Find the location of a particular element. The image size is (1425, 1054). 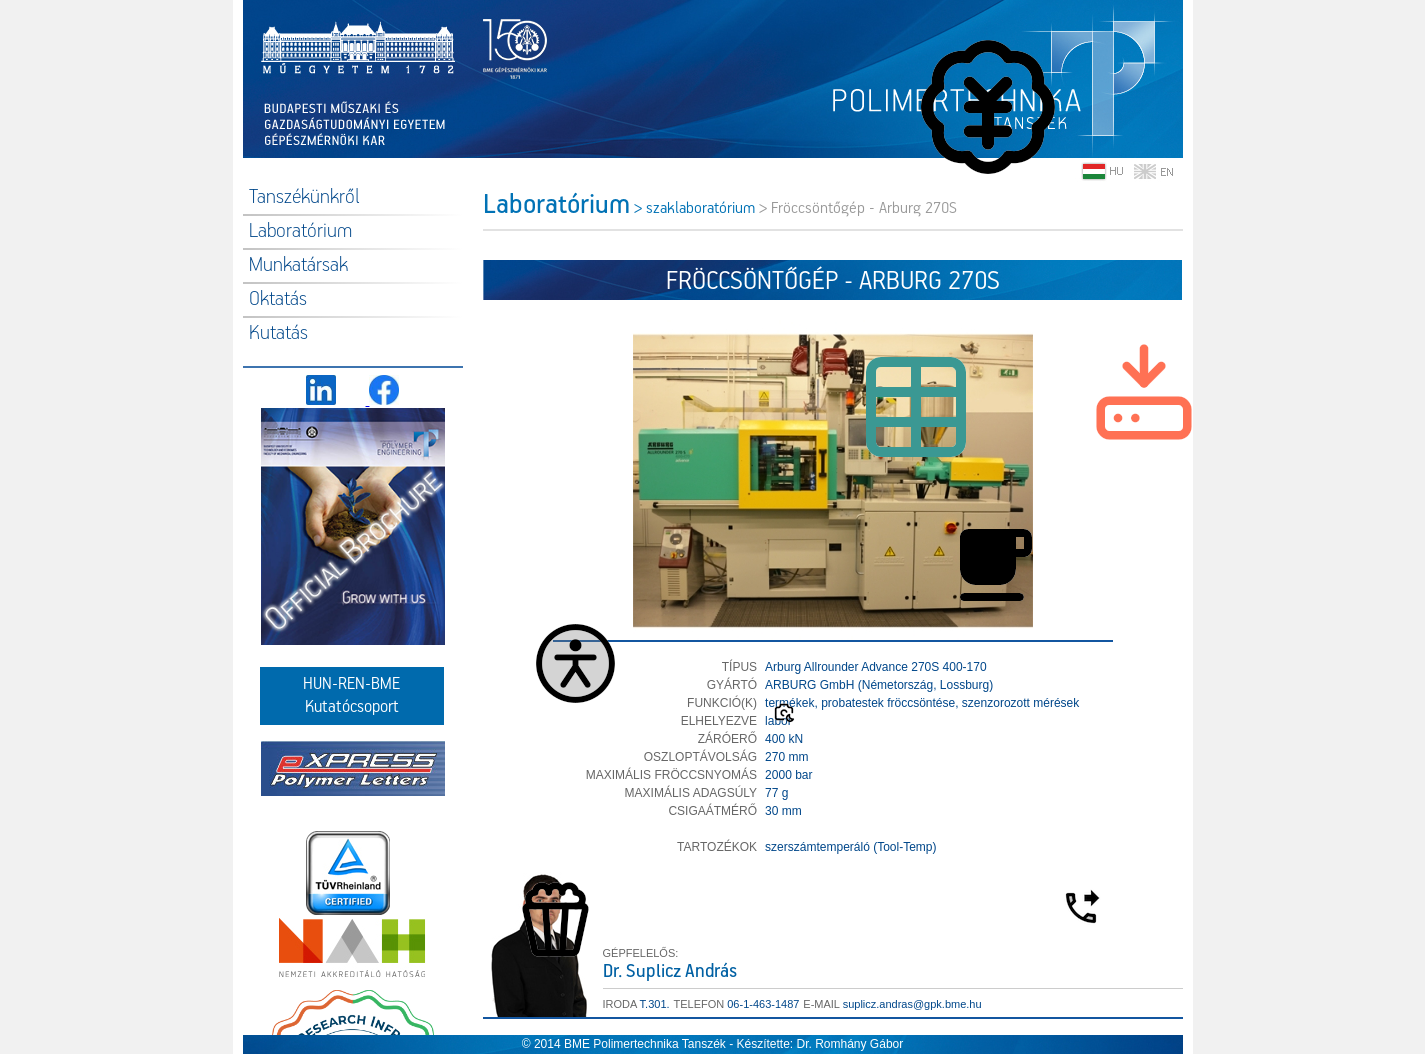

switch to night mode camera is located at coordinates (784, 712).